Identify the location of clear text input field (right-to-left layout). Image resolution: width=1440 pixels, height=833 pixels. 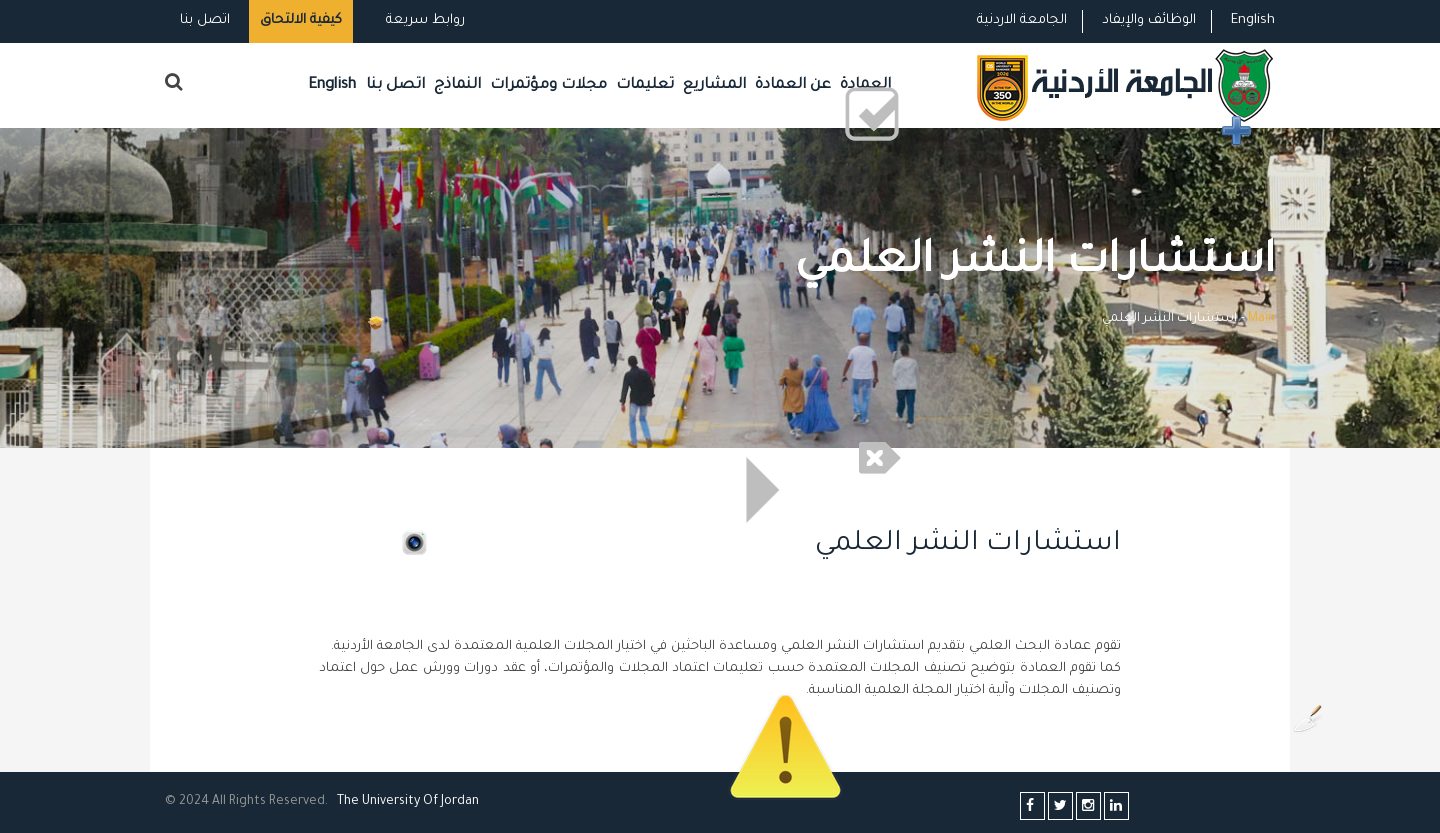
(880, 458).